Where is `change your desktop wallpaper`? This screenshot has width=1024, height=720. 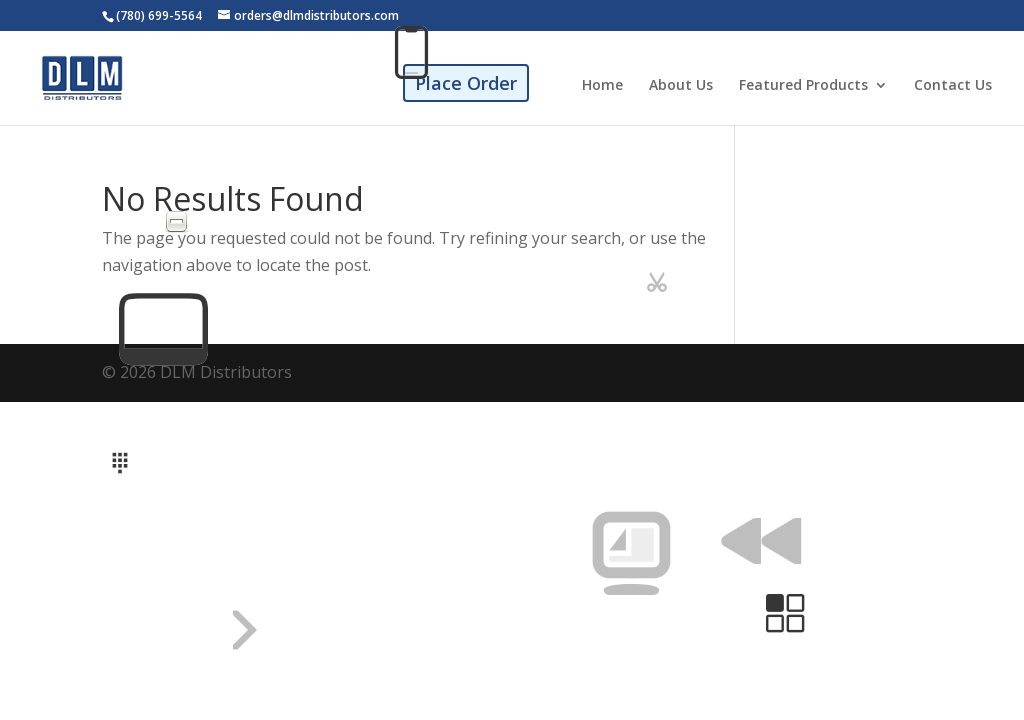 change your desktop wallpaper is located at coordinates (631, 550).